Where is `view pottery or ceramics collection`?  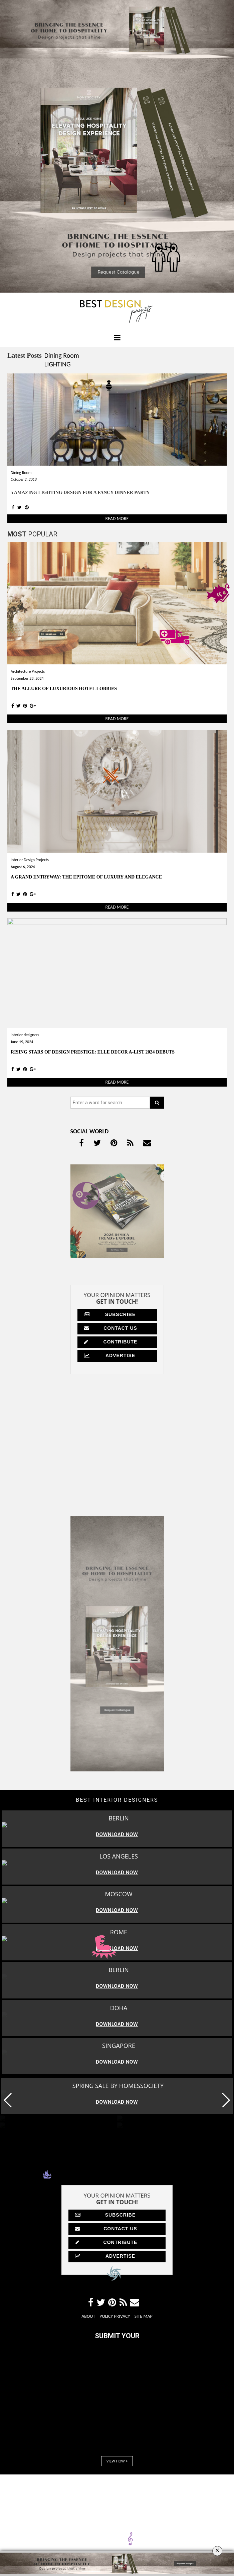 view pottery or ceramics collection is located at coordinates (109, 385).